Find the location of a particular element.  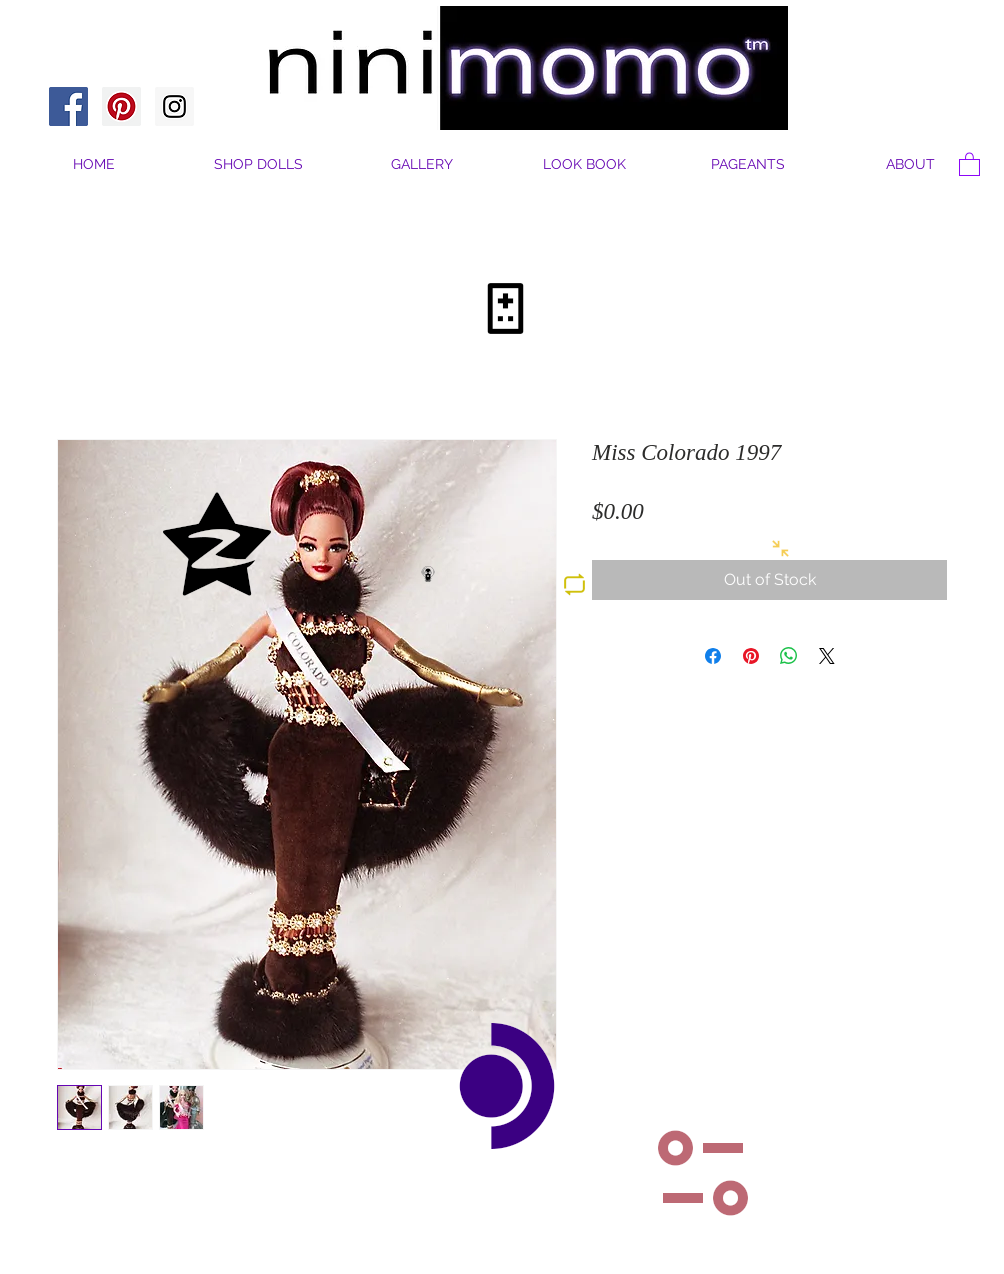

argo cd logo - a gitops continuous delivery tool is located at coordinates (428, 574).